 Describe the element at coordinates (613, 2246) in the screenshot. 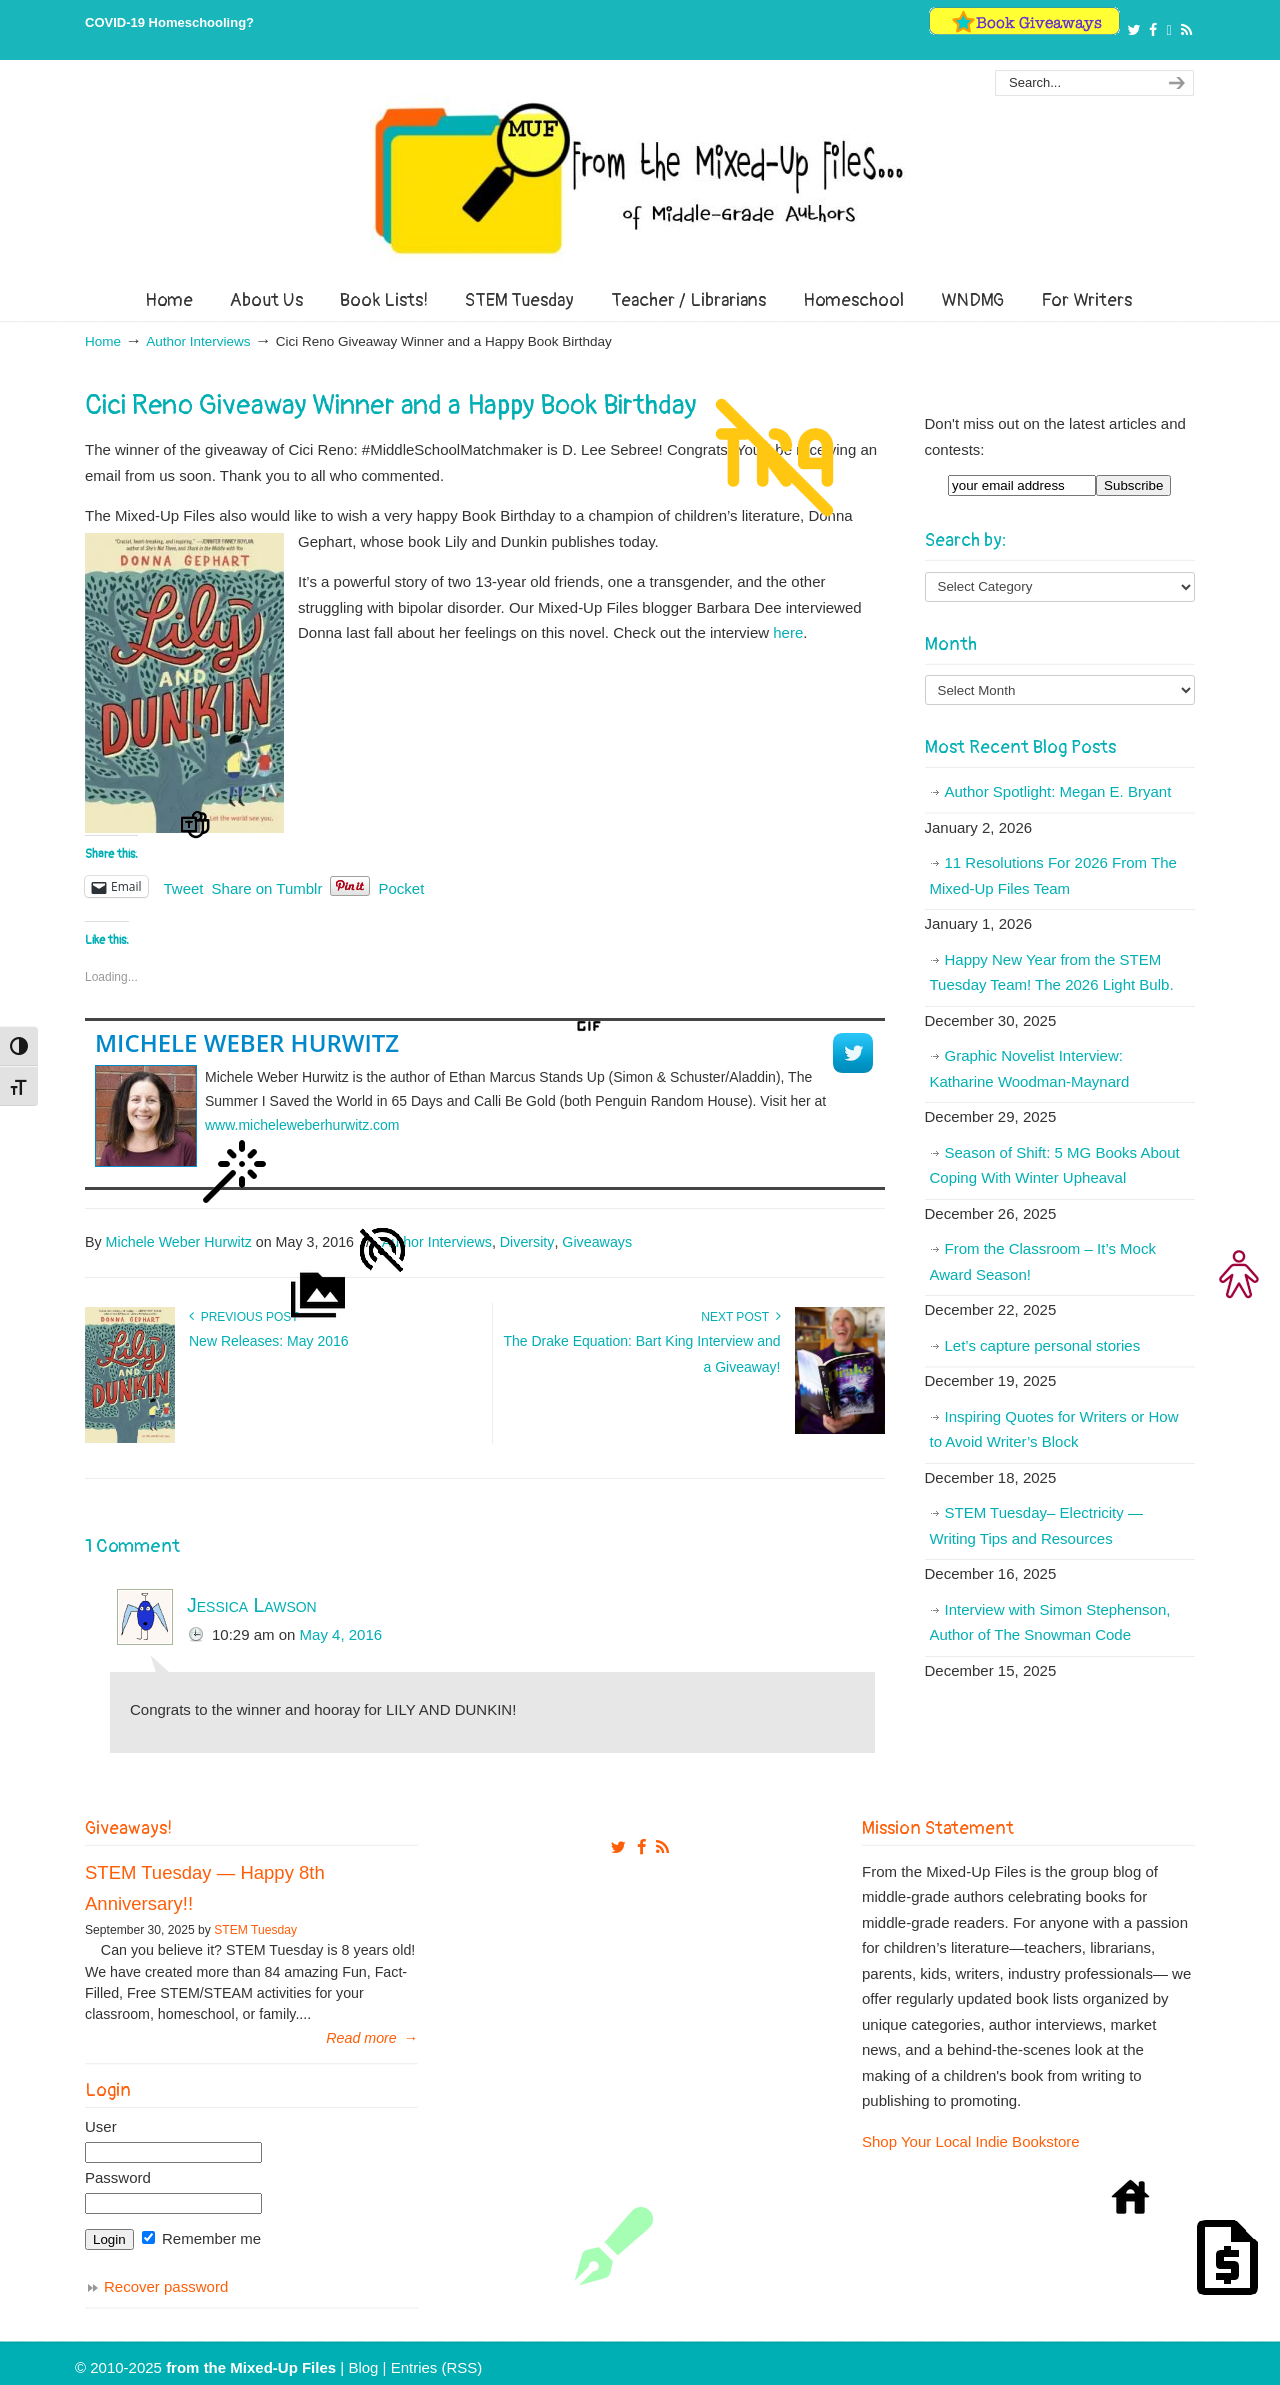

I see `compose or write new content` at that location.